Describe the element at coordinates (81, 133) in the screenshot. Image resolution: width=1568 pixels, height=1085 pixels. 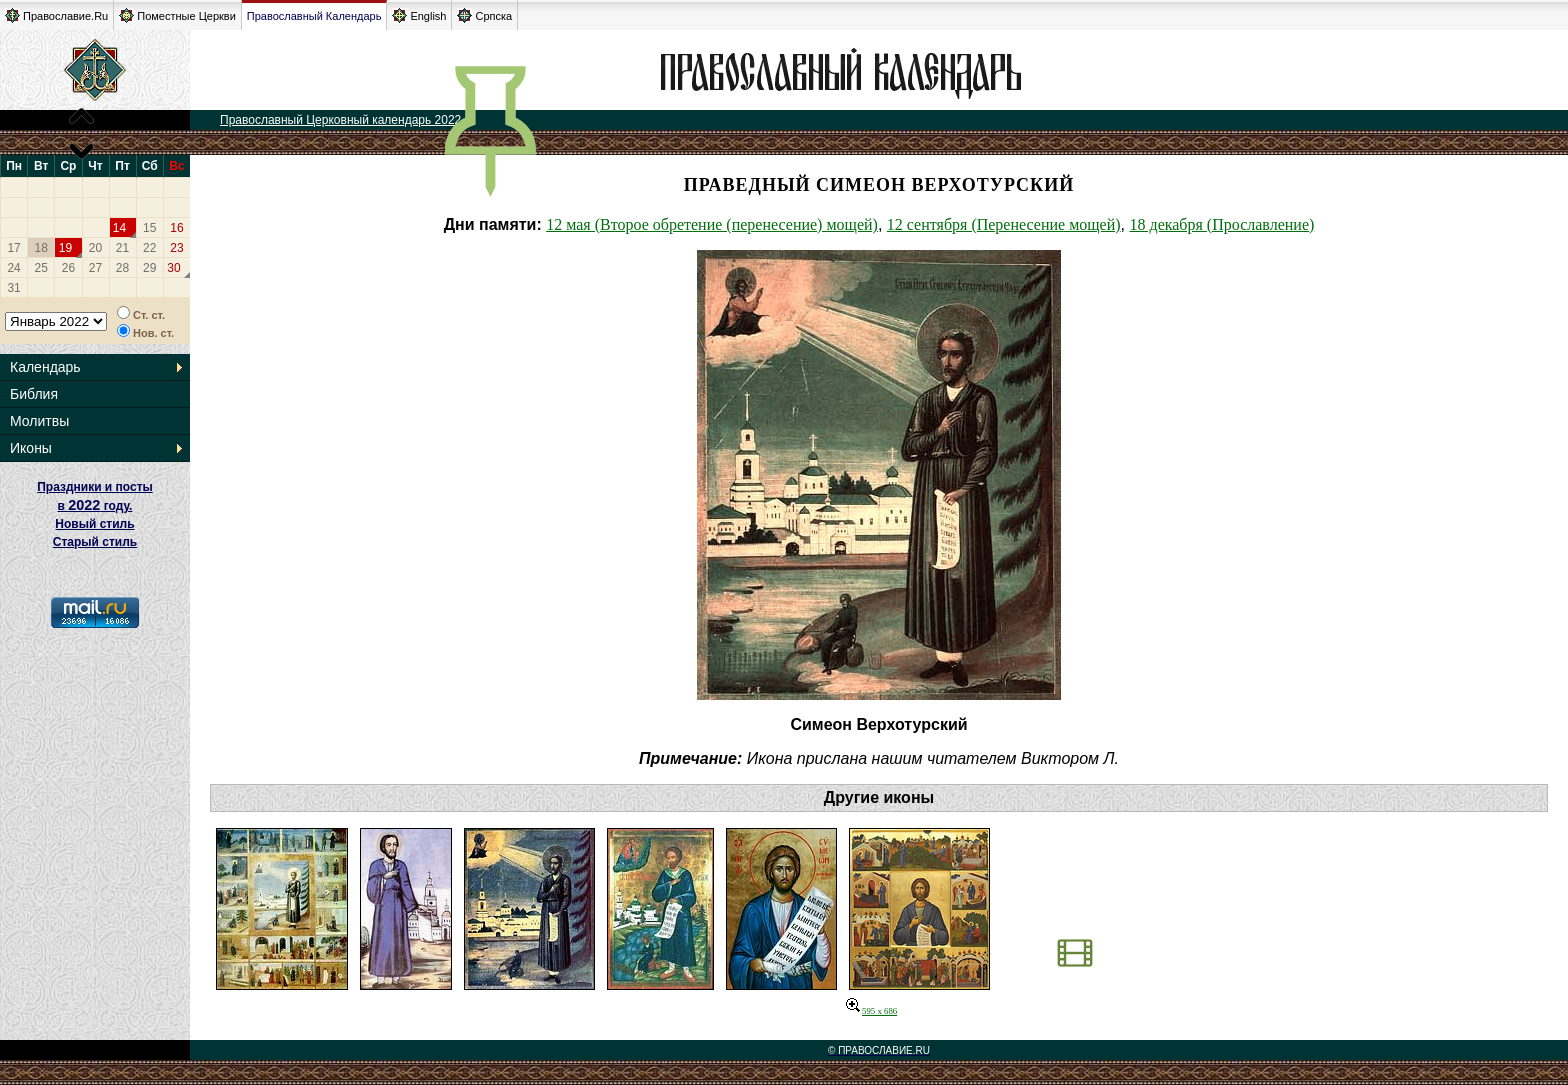
I see `expand to show more content` at that location.